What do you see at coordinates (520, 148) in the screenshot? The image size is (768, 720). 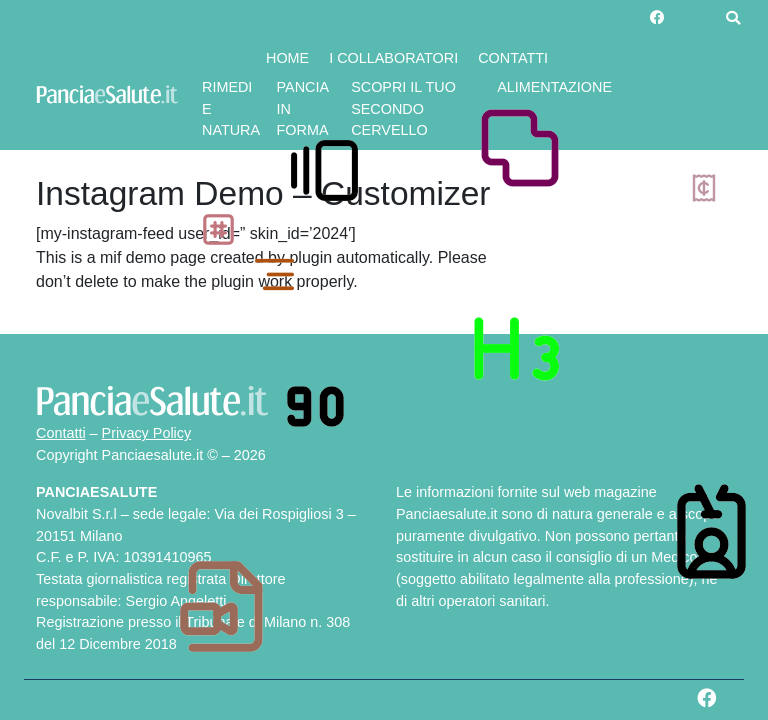 I see `merge or combine selected items` at bounding box center [520, 148].